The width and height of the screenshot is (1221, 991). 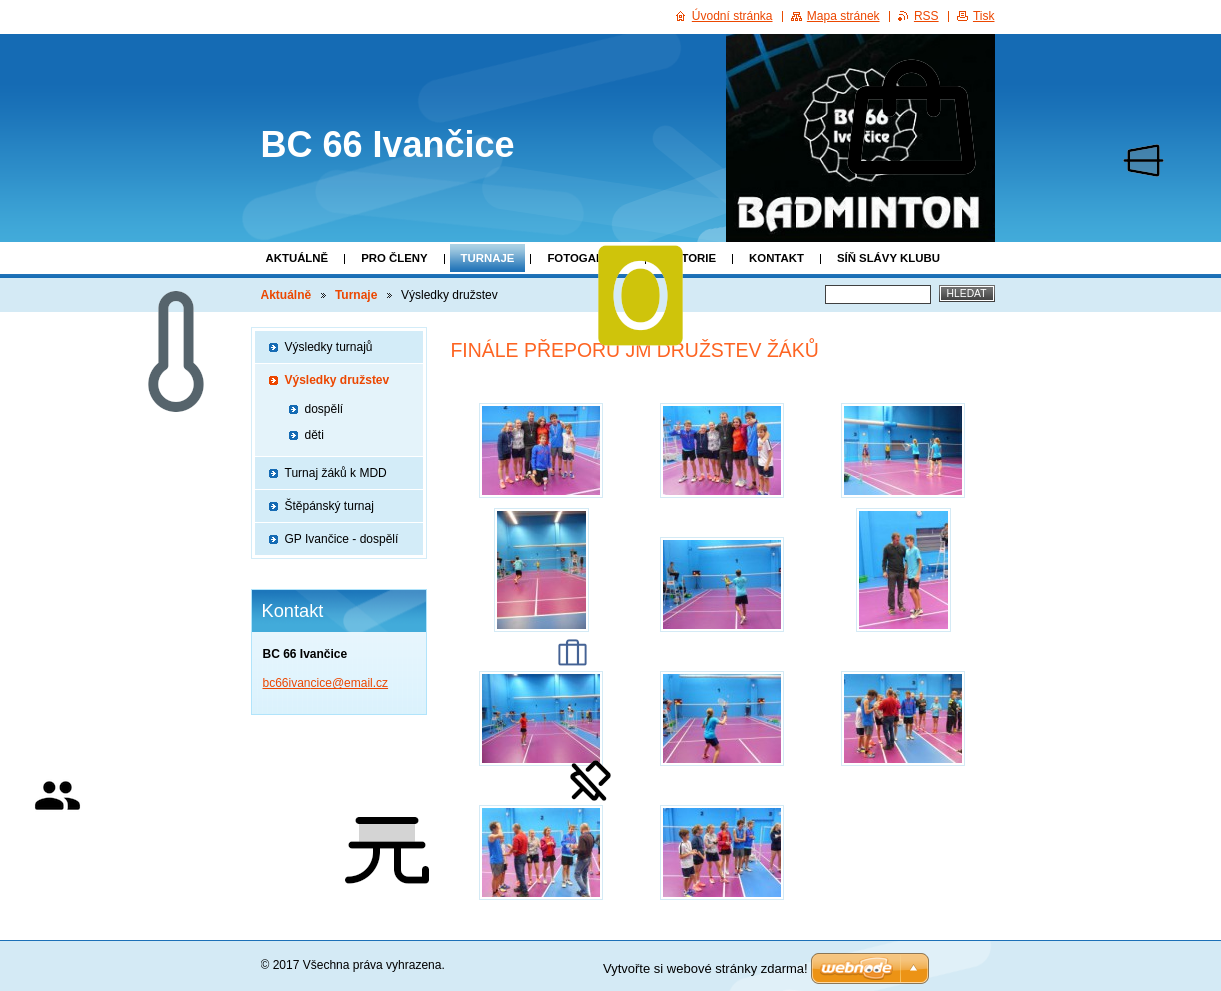 What do you see at coordinates (911, 123) in the screenshot?
I see `view your shopping bag` at bounding box center [911, 123].